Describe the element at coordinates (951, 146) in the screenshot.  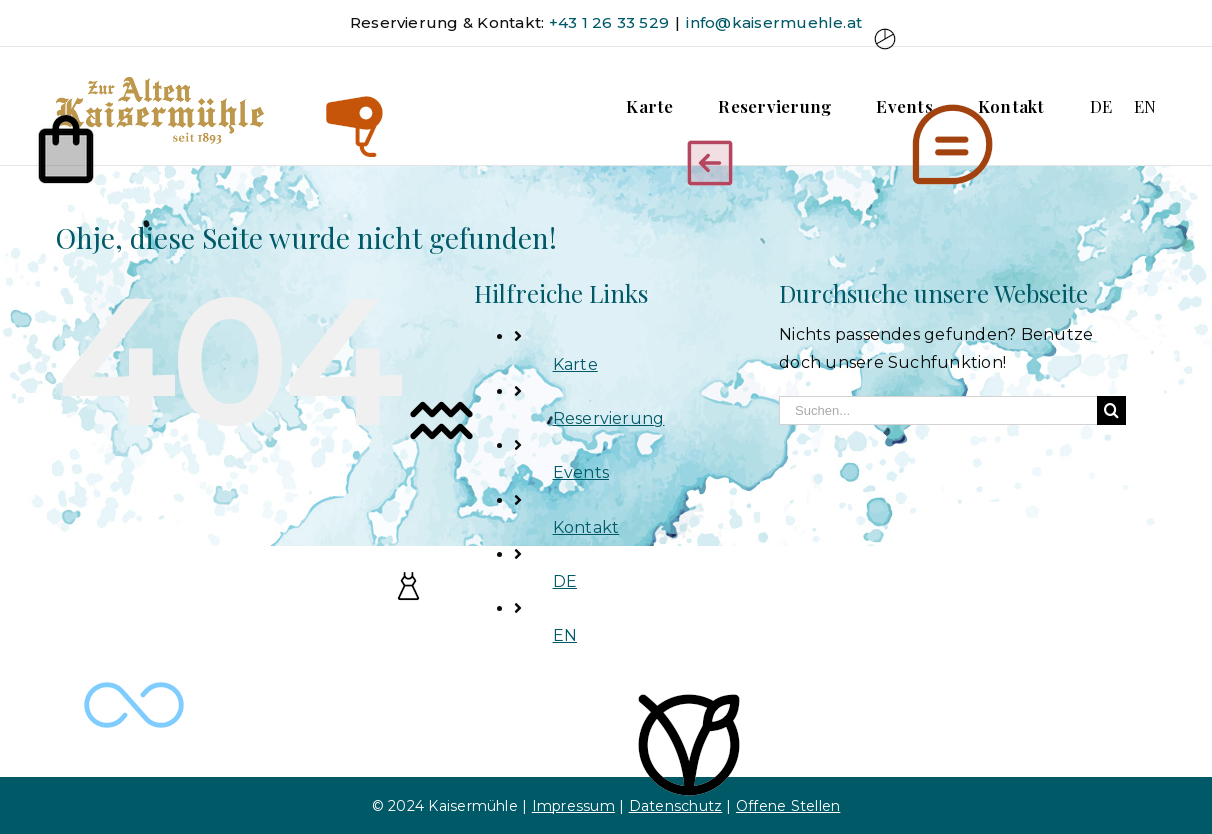
I see `open chat or messaging` at that location.